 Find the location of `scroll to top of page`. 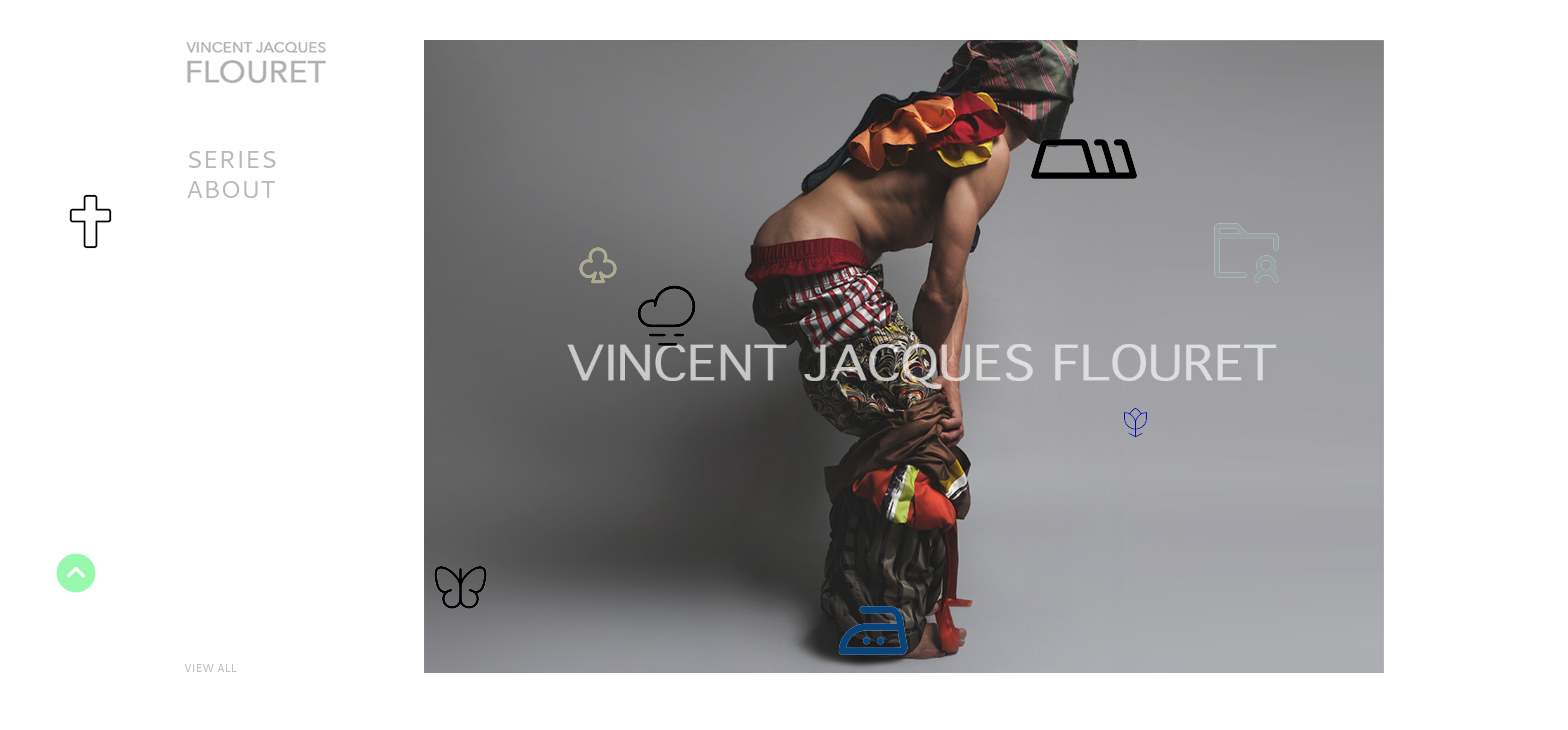

scroll to top of page is located at coordinates (76, 573).